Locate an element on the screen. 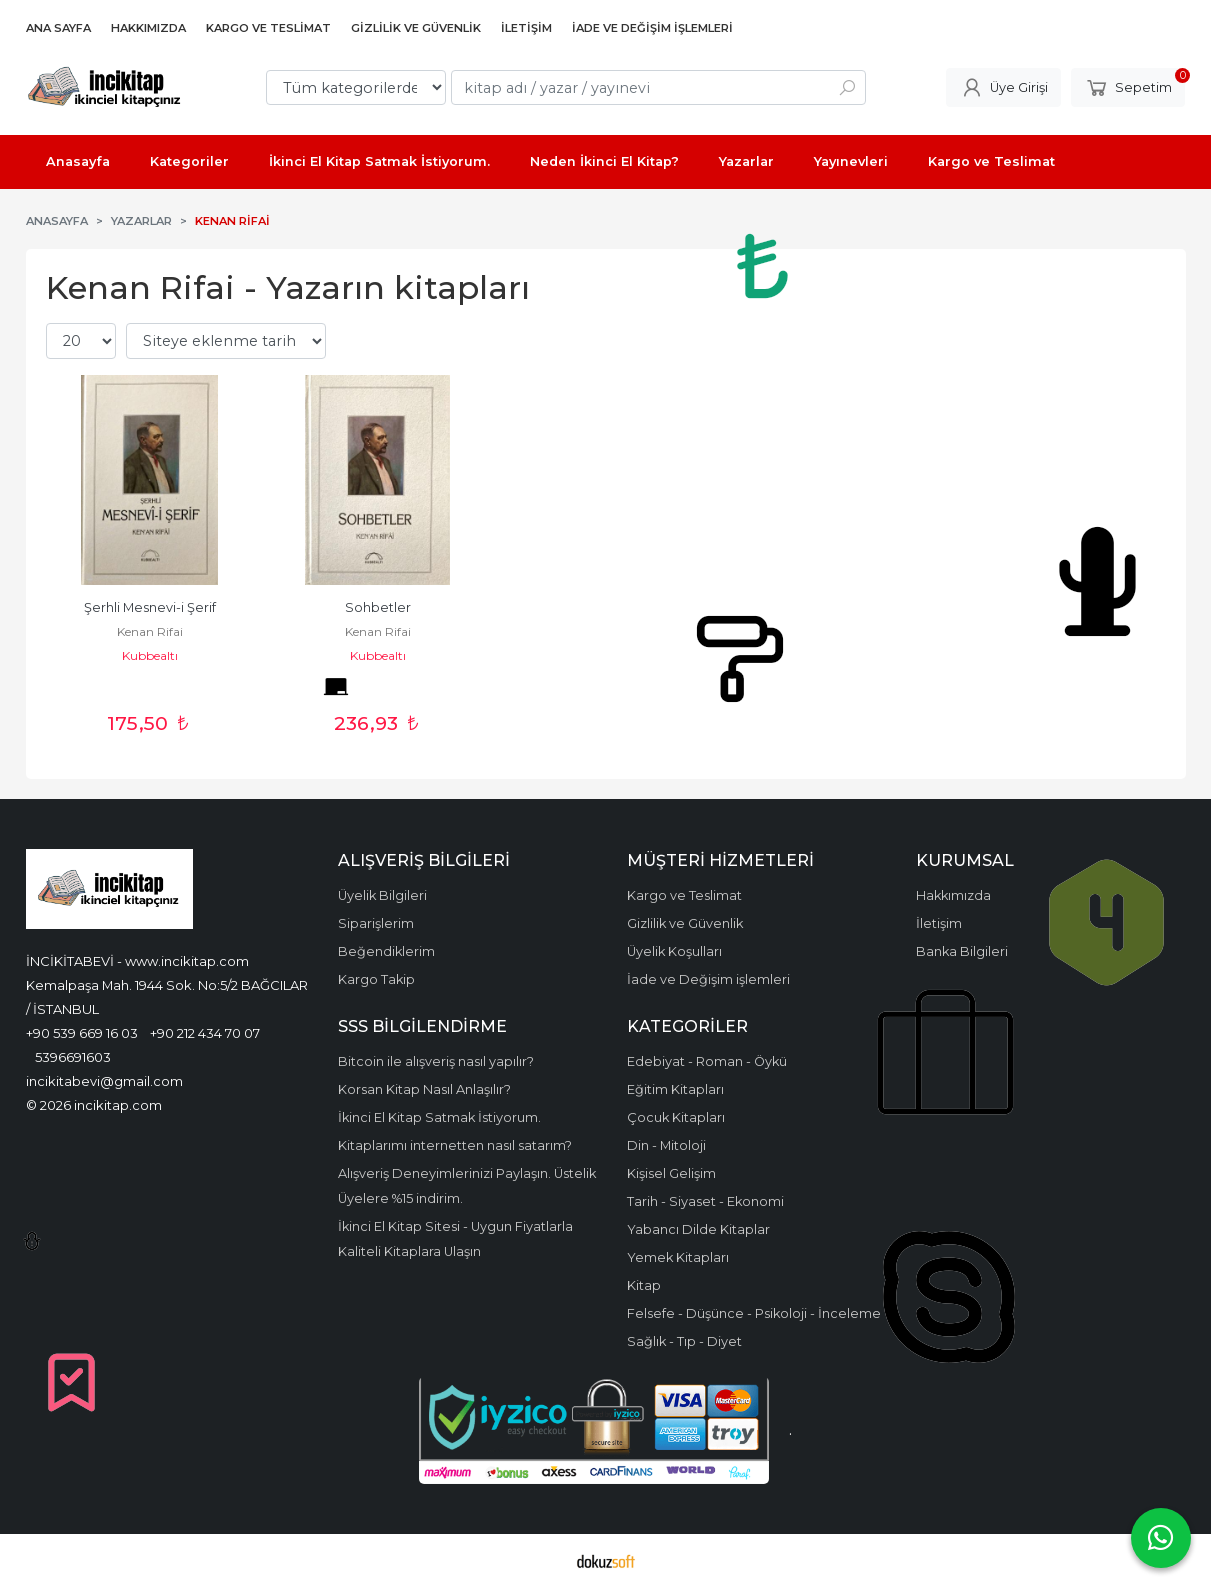 This screenshot has height=1588, width=1211. open whiteboard or presentation mode is located at coordinates (336, 687).